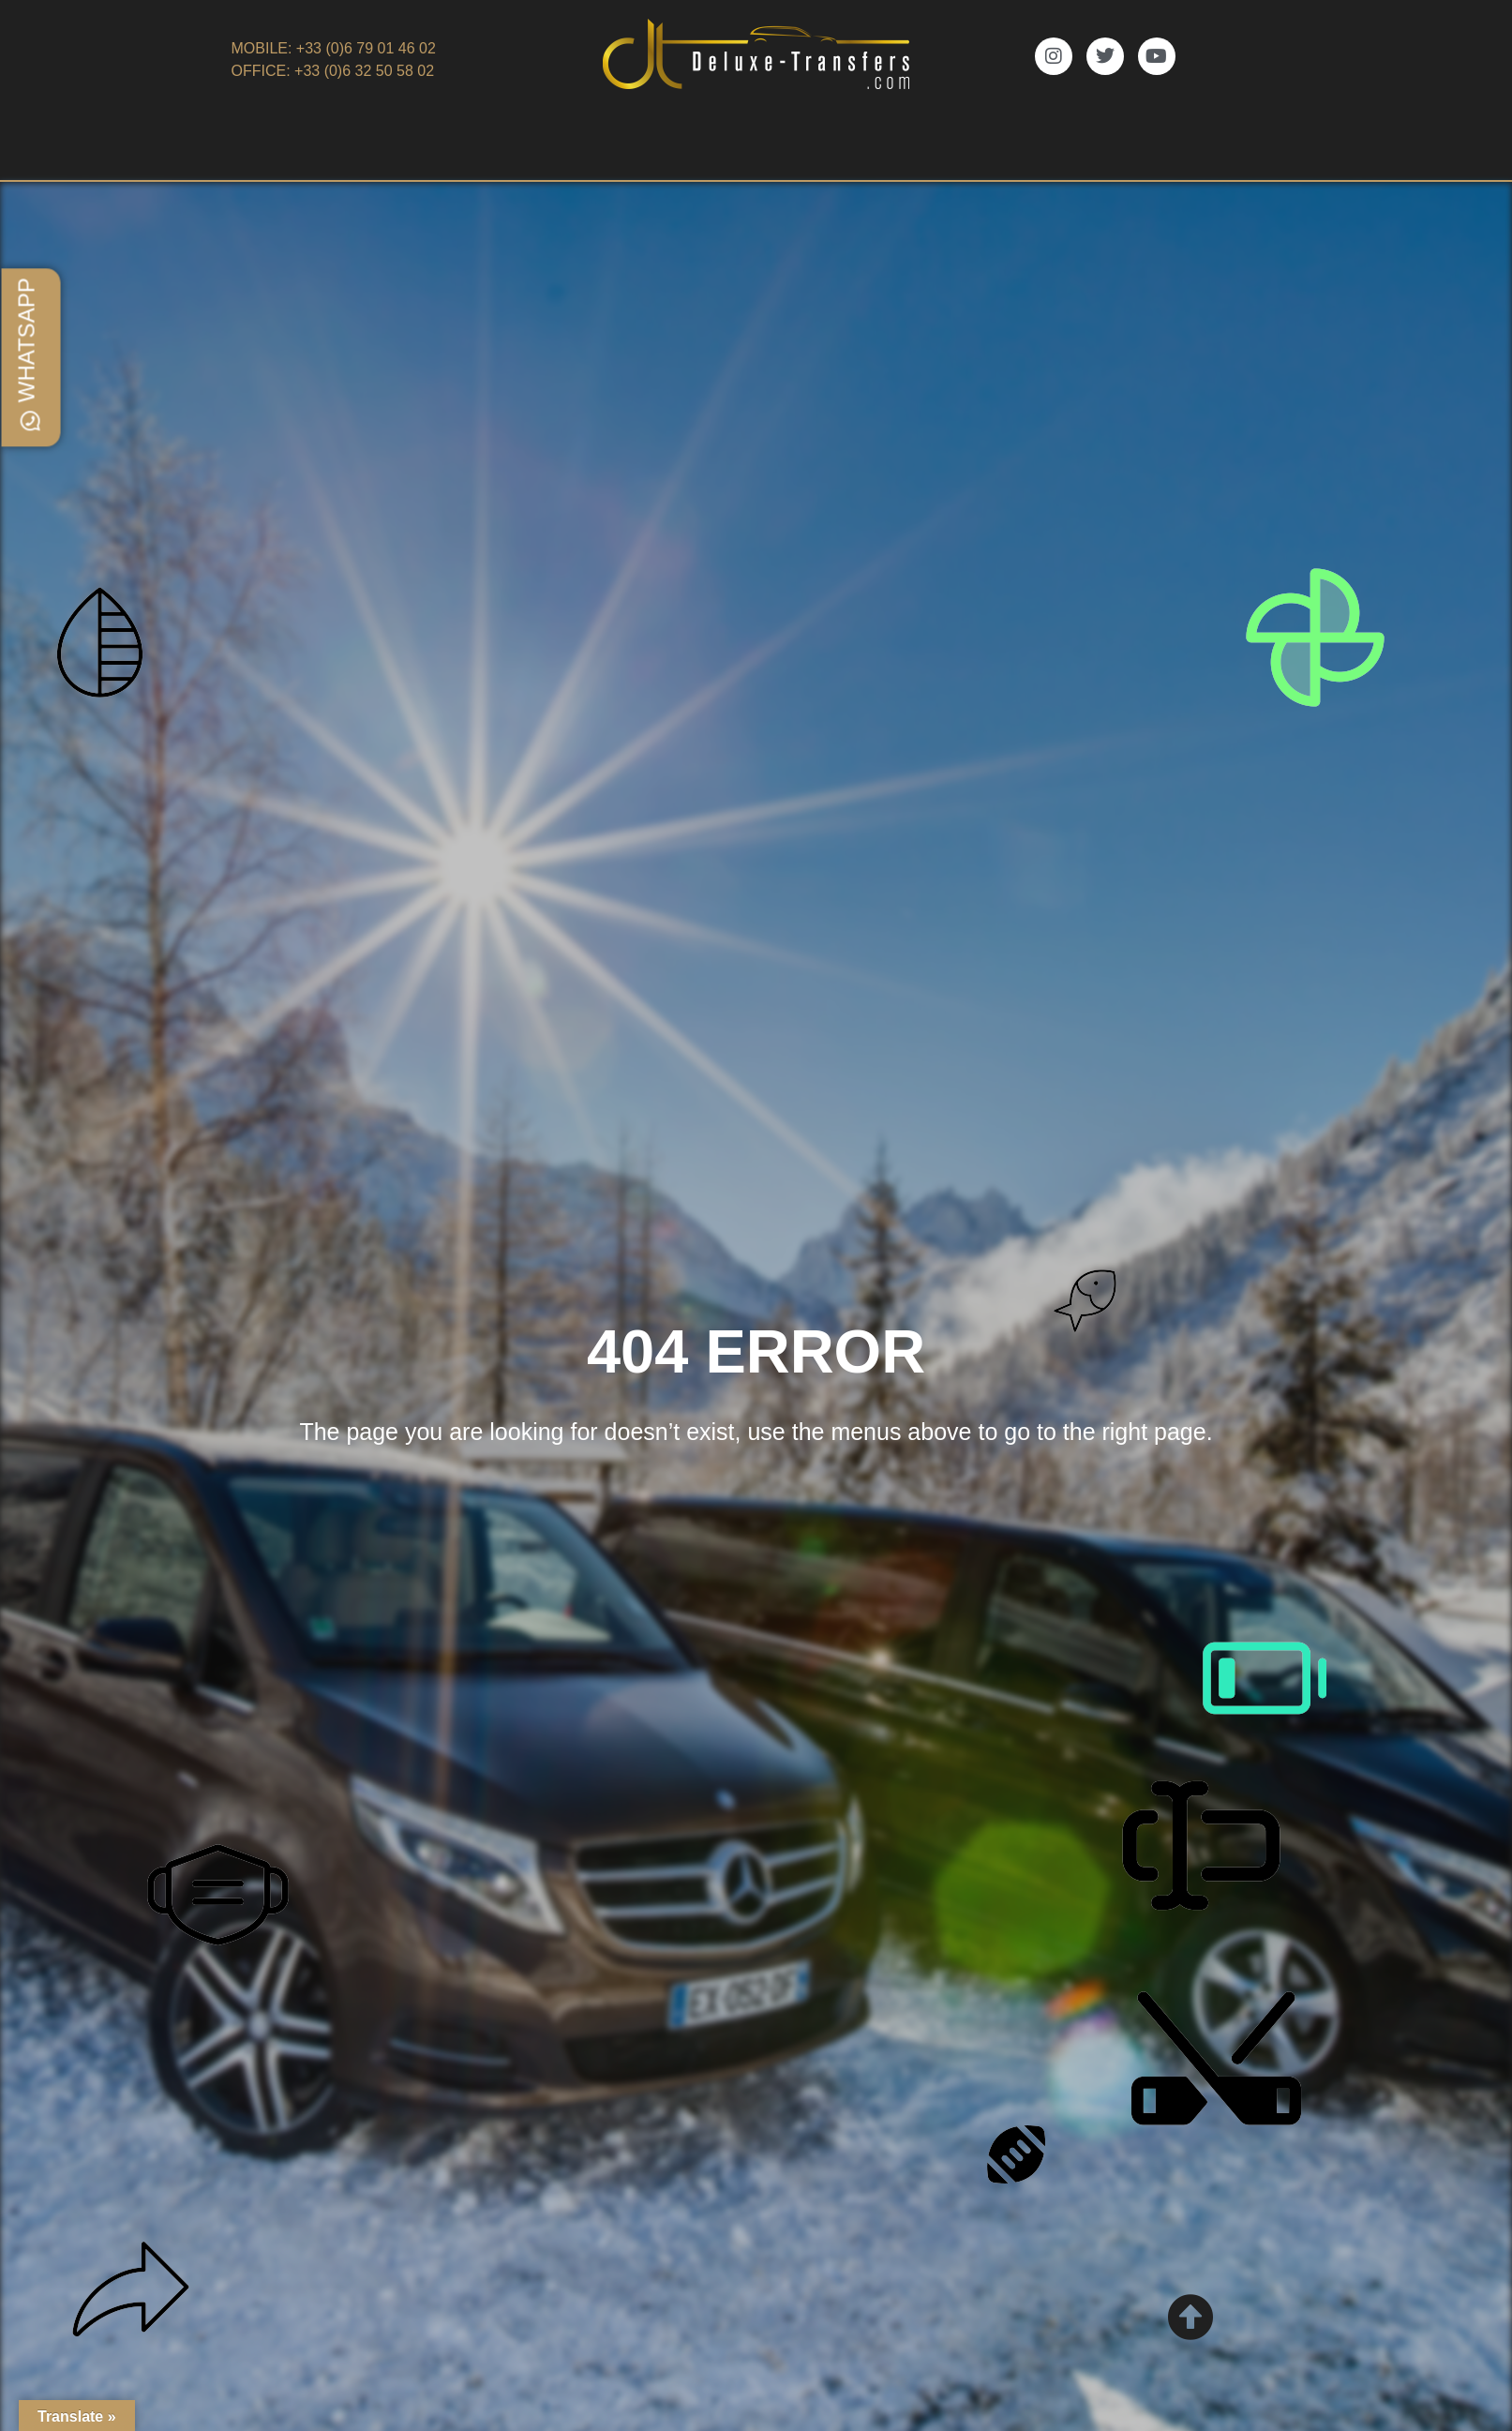 This screenshot has width=1512, height=2431. I want to click on share this content, so click(130, 2295).